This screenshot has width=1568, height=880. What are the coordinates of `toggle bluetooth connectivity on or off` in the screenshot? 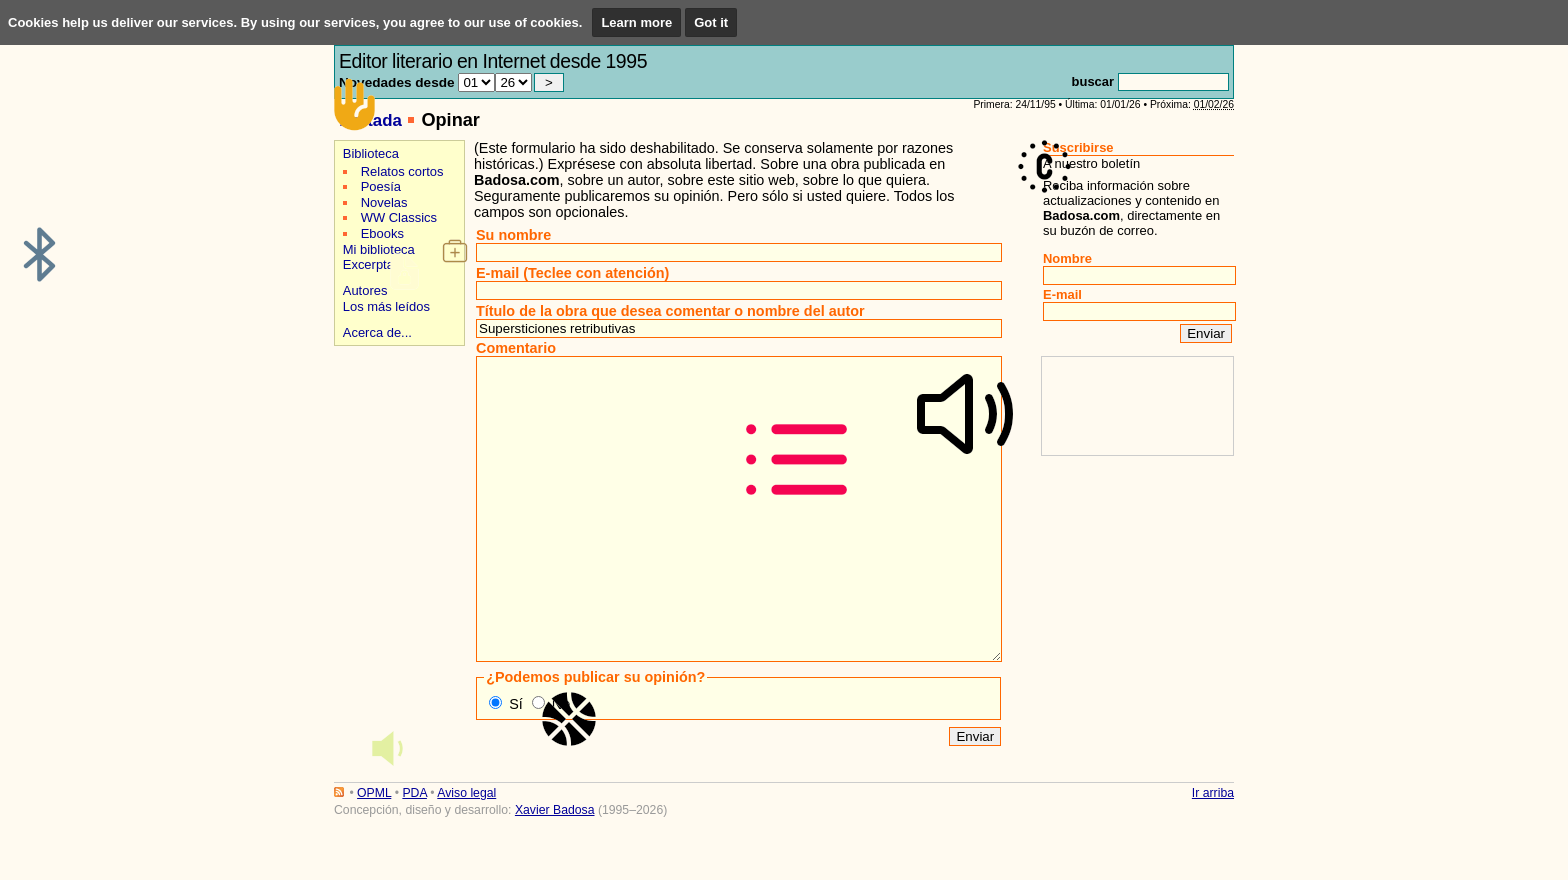 It's located at (39, 254).